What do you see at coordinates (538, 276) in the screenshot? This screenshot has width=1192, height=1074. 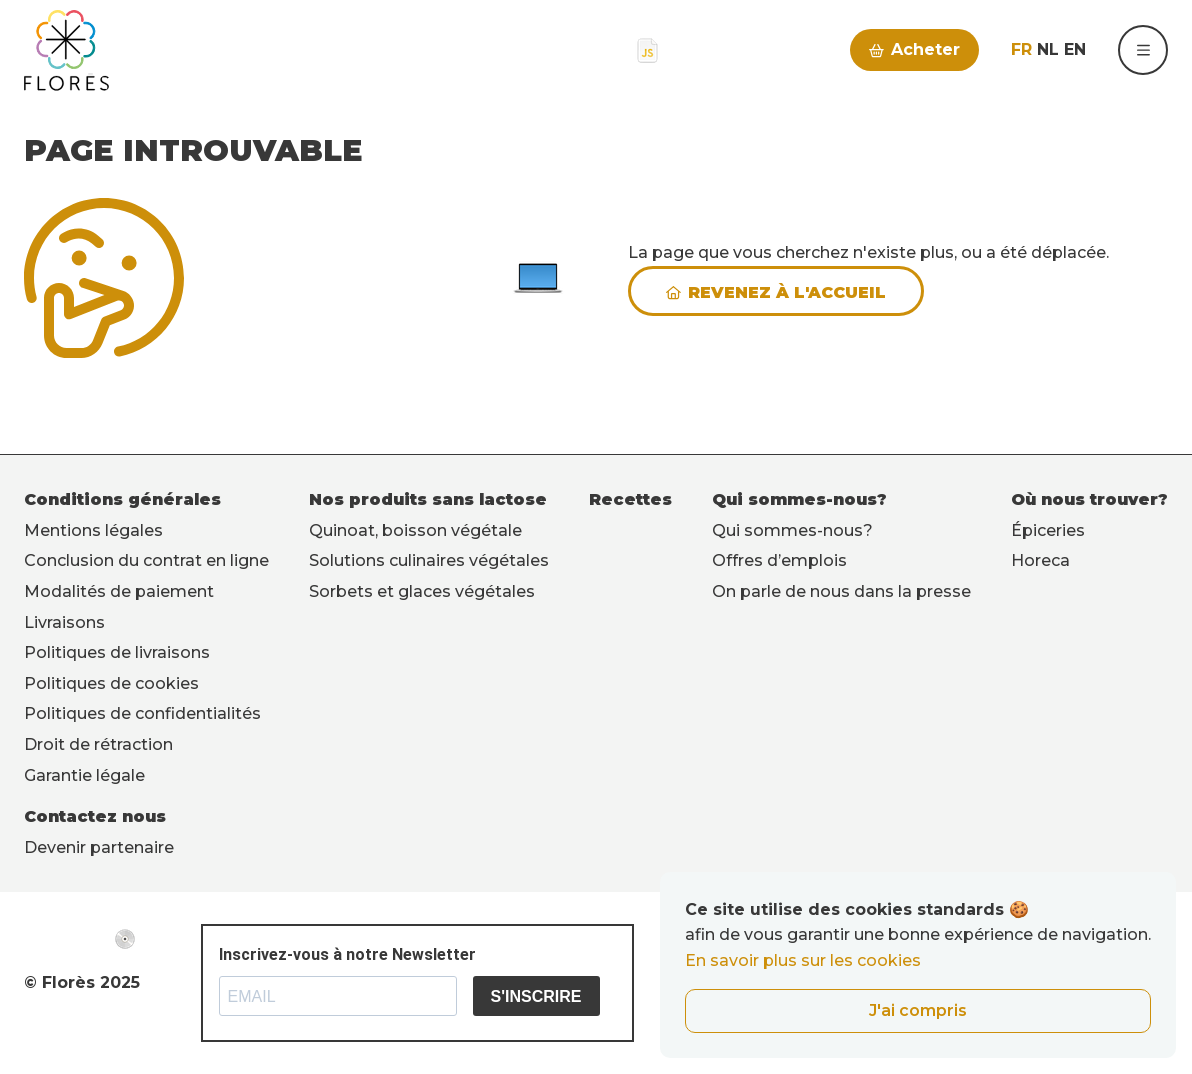 I see `macbook pro device icon` at bounding box center [538, 276].